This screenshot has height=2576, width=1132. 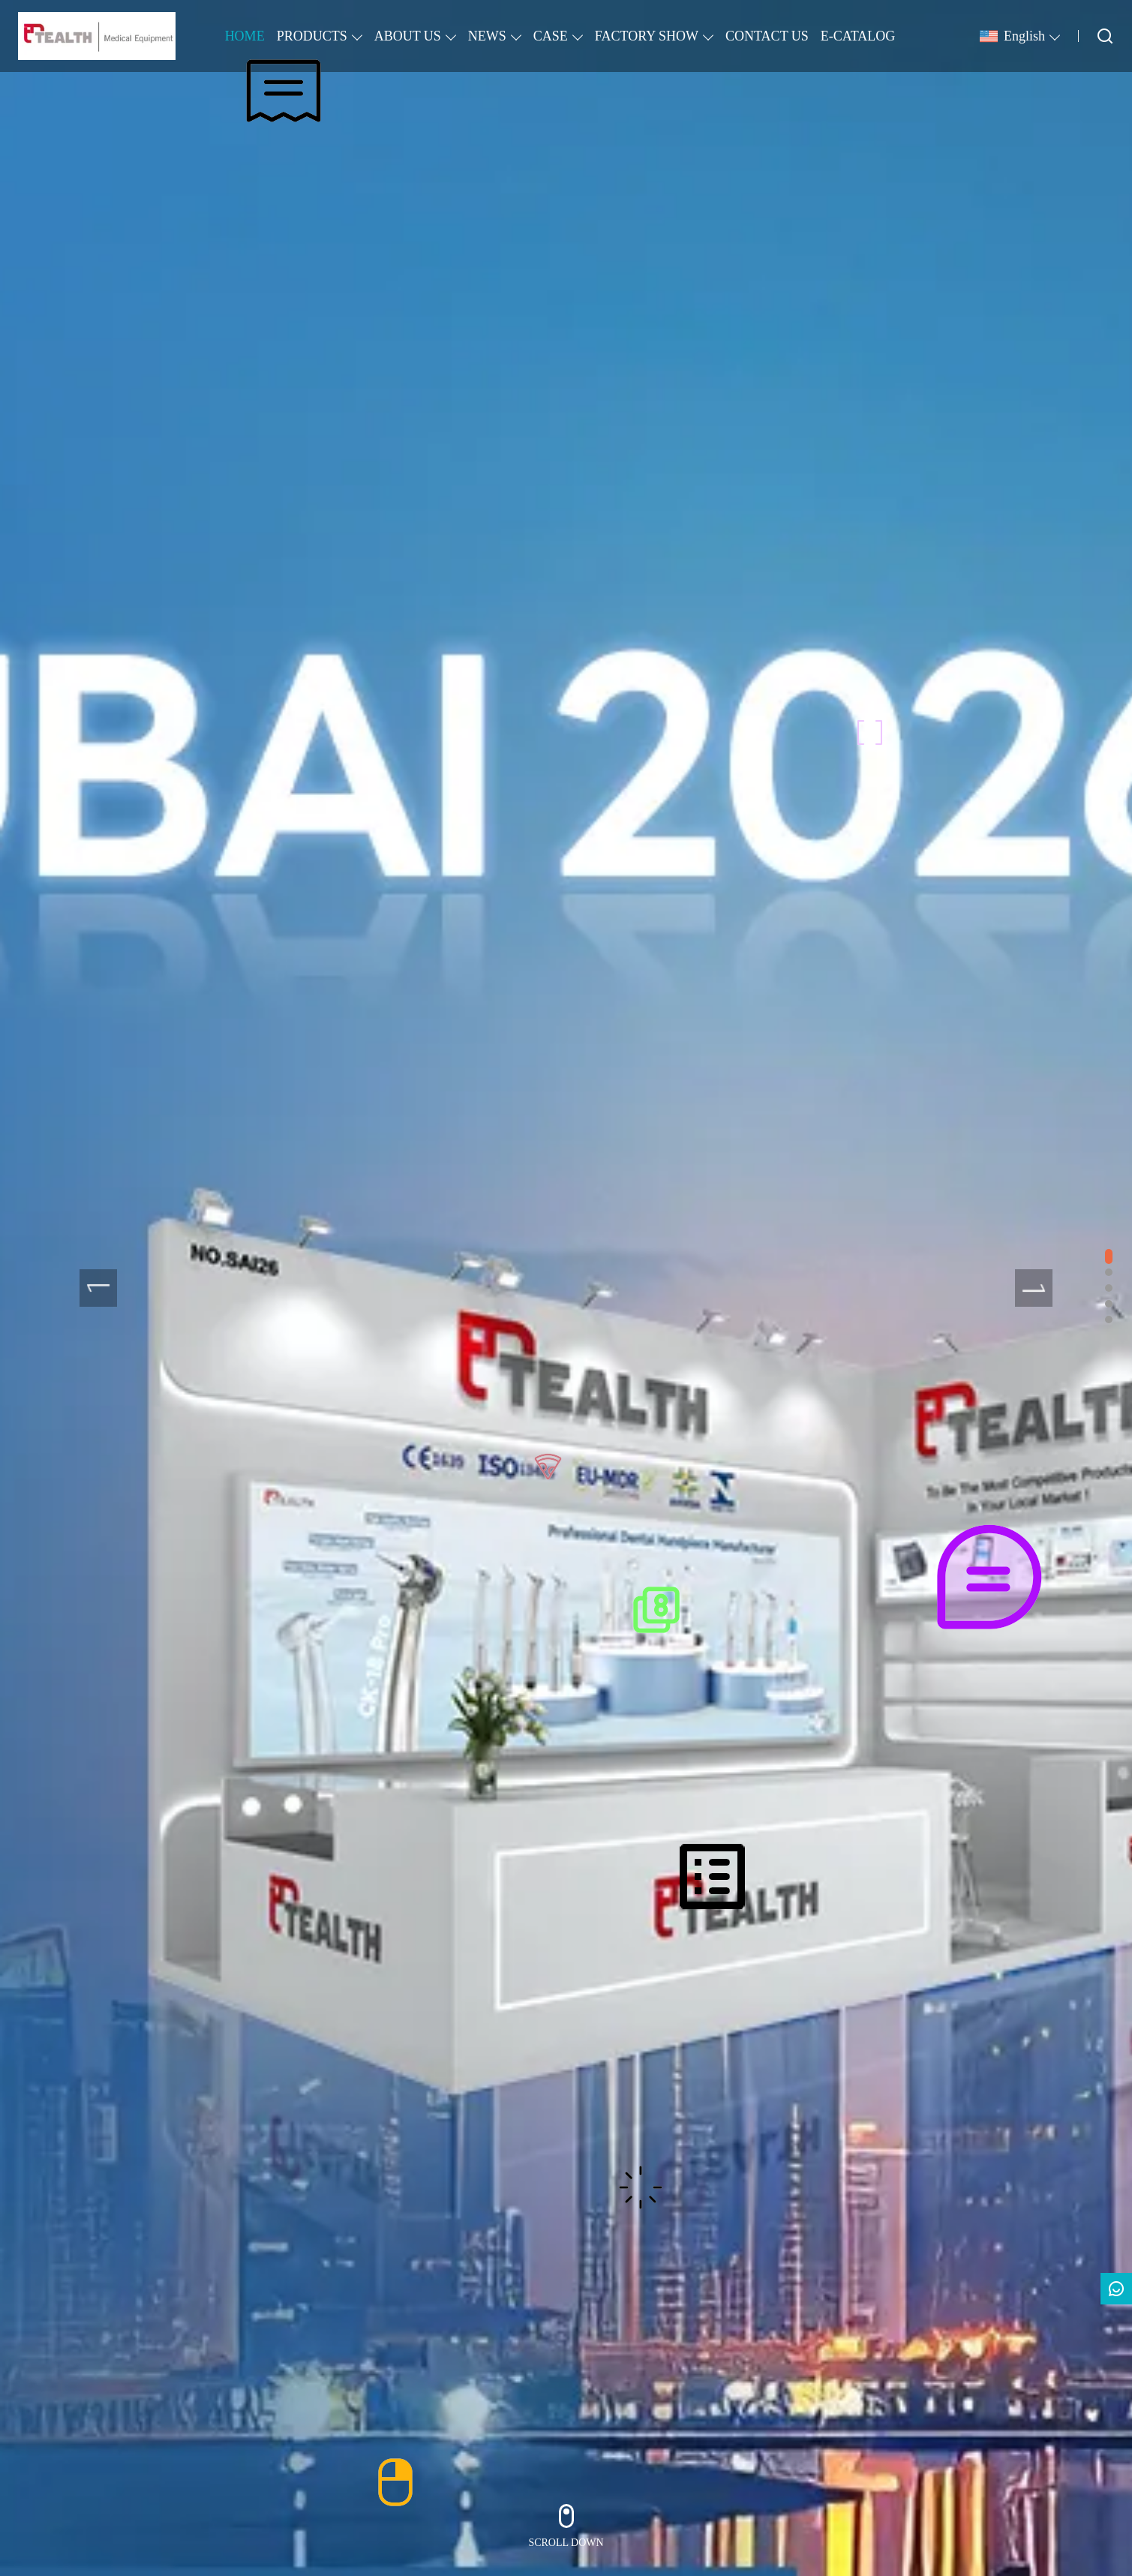 I want to click on indicates content is loading, so click(x=641, y=2187).